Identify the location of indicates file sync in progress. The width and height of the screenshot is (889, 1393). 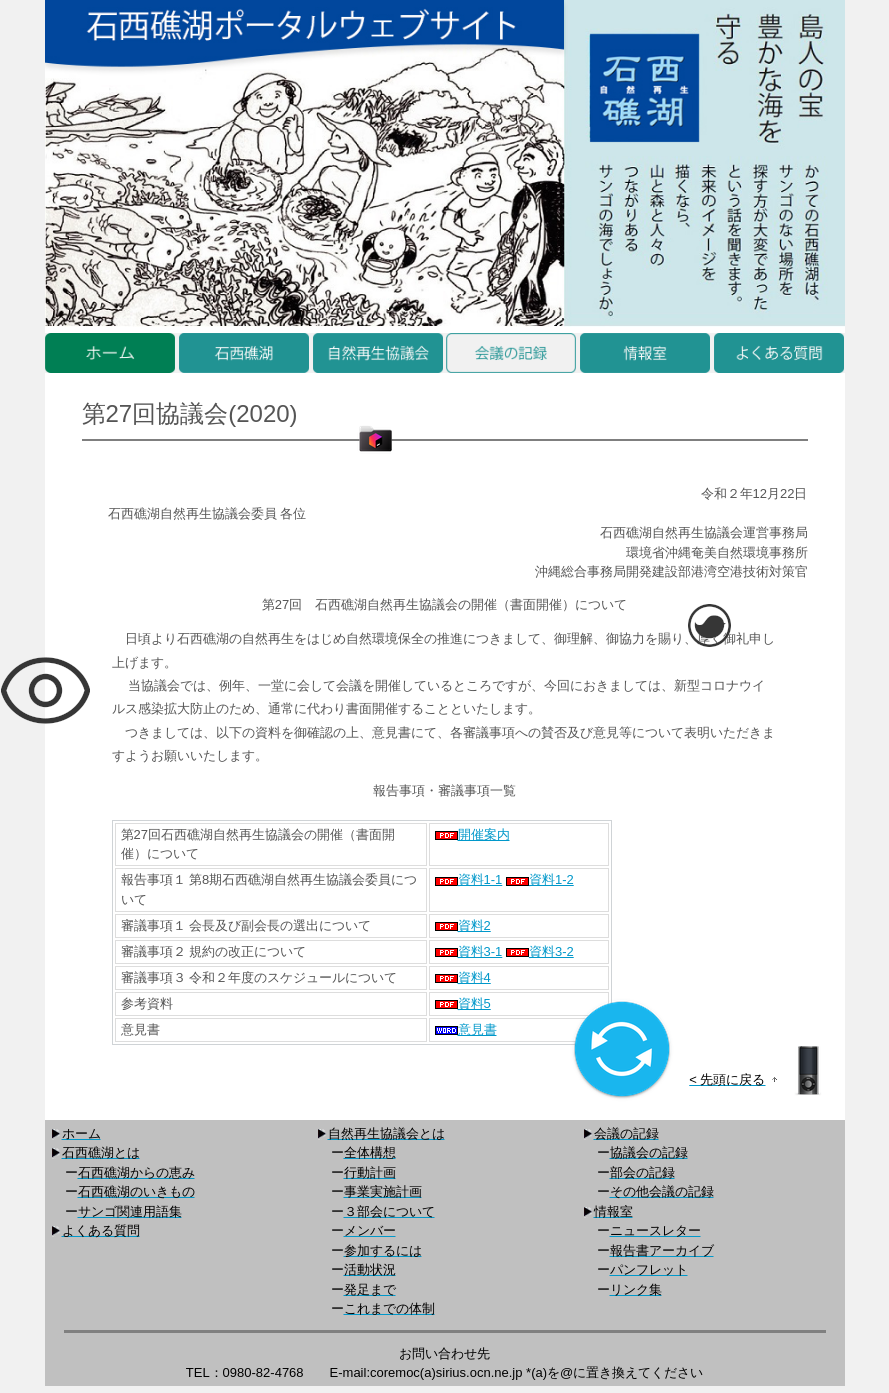
(622, 1049).